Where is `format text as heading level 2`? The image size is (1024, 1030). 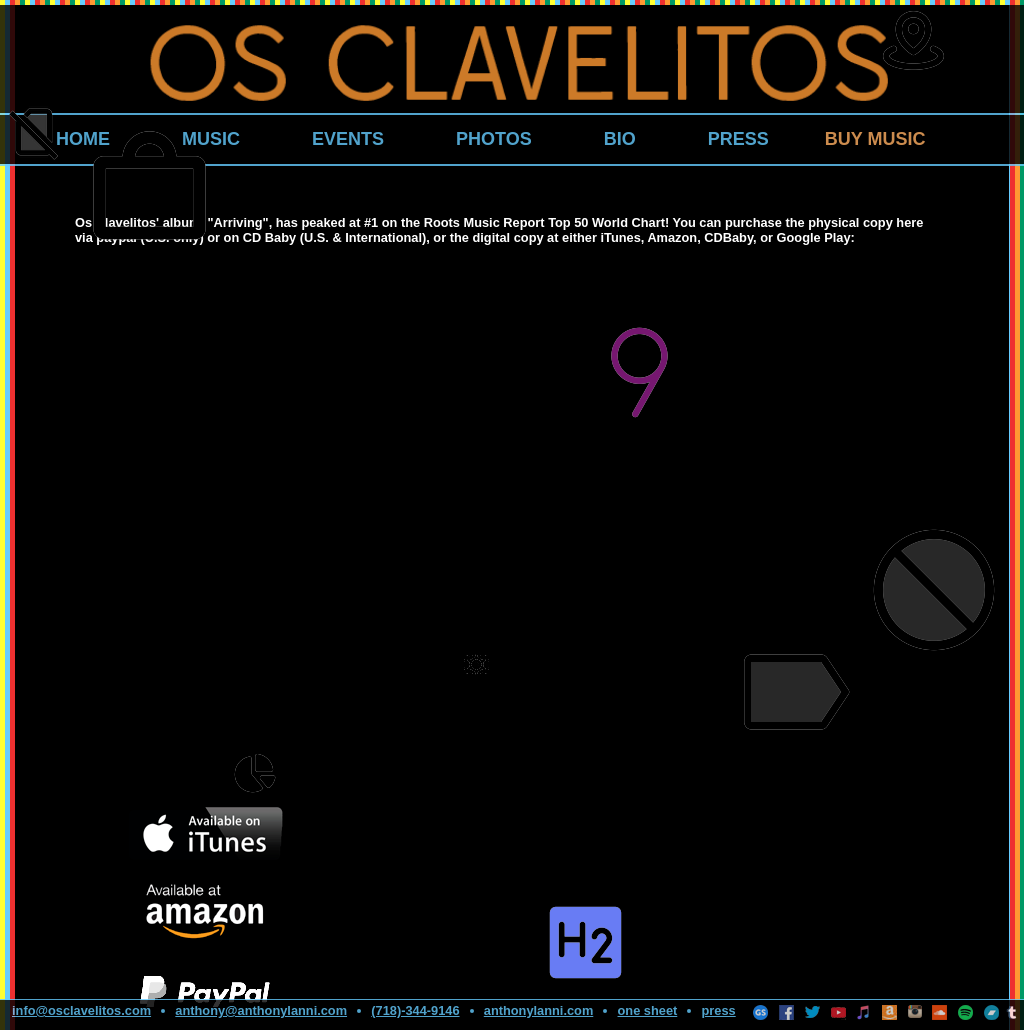 format text as heading level 2 is located at coordinates (585, 942).